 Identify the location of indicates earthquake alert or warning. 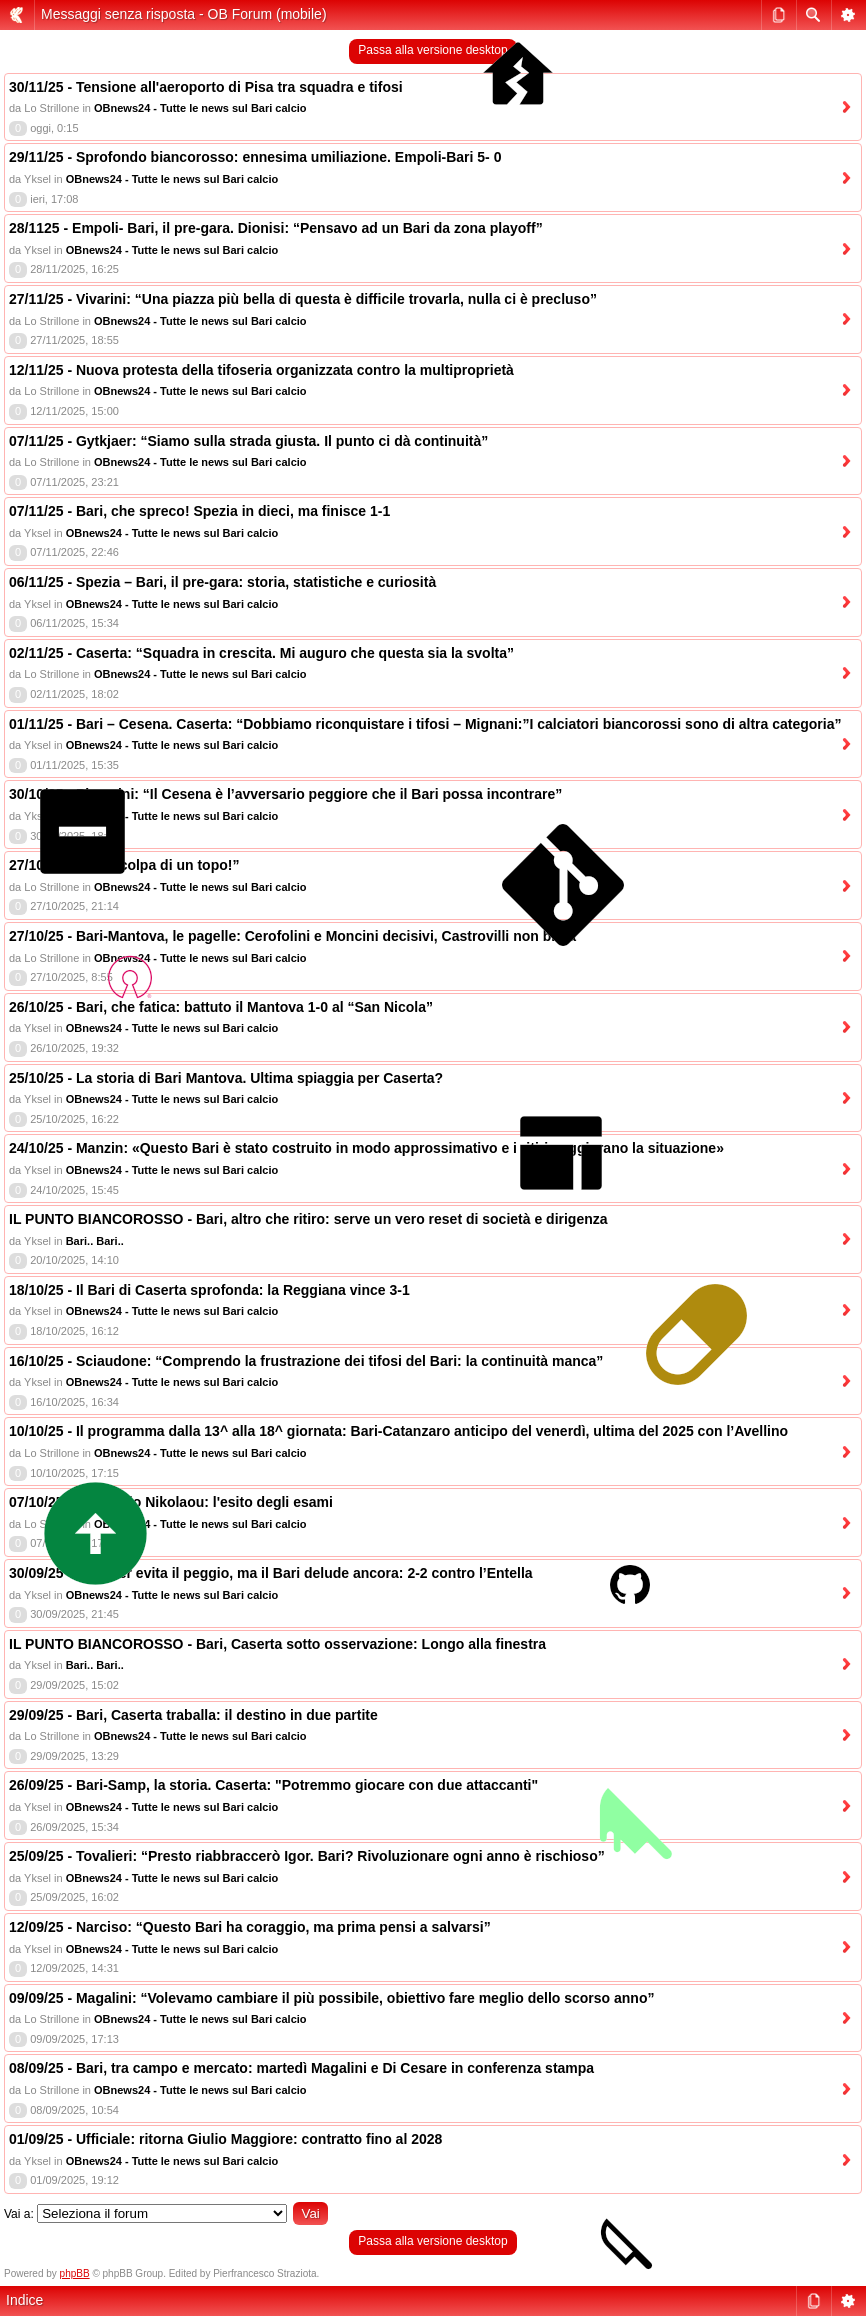
(518, 76).